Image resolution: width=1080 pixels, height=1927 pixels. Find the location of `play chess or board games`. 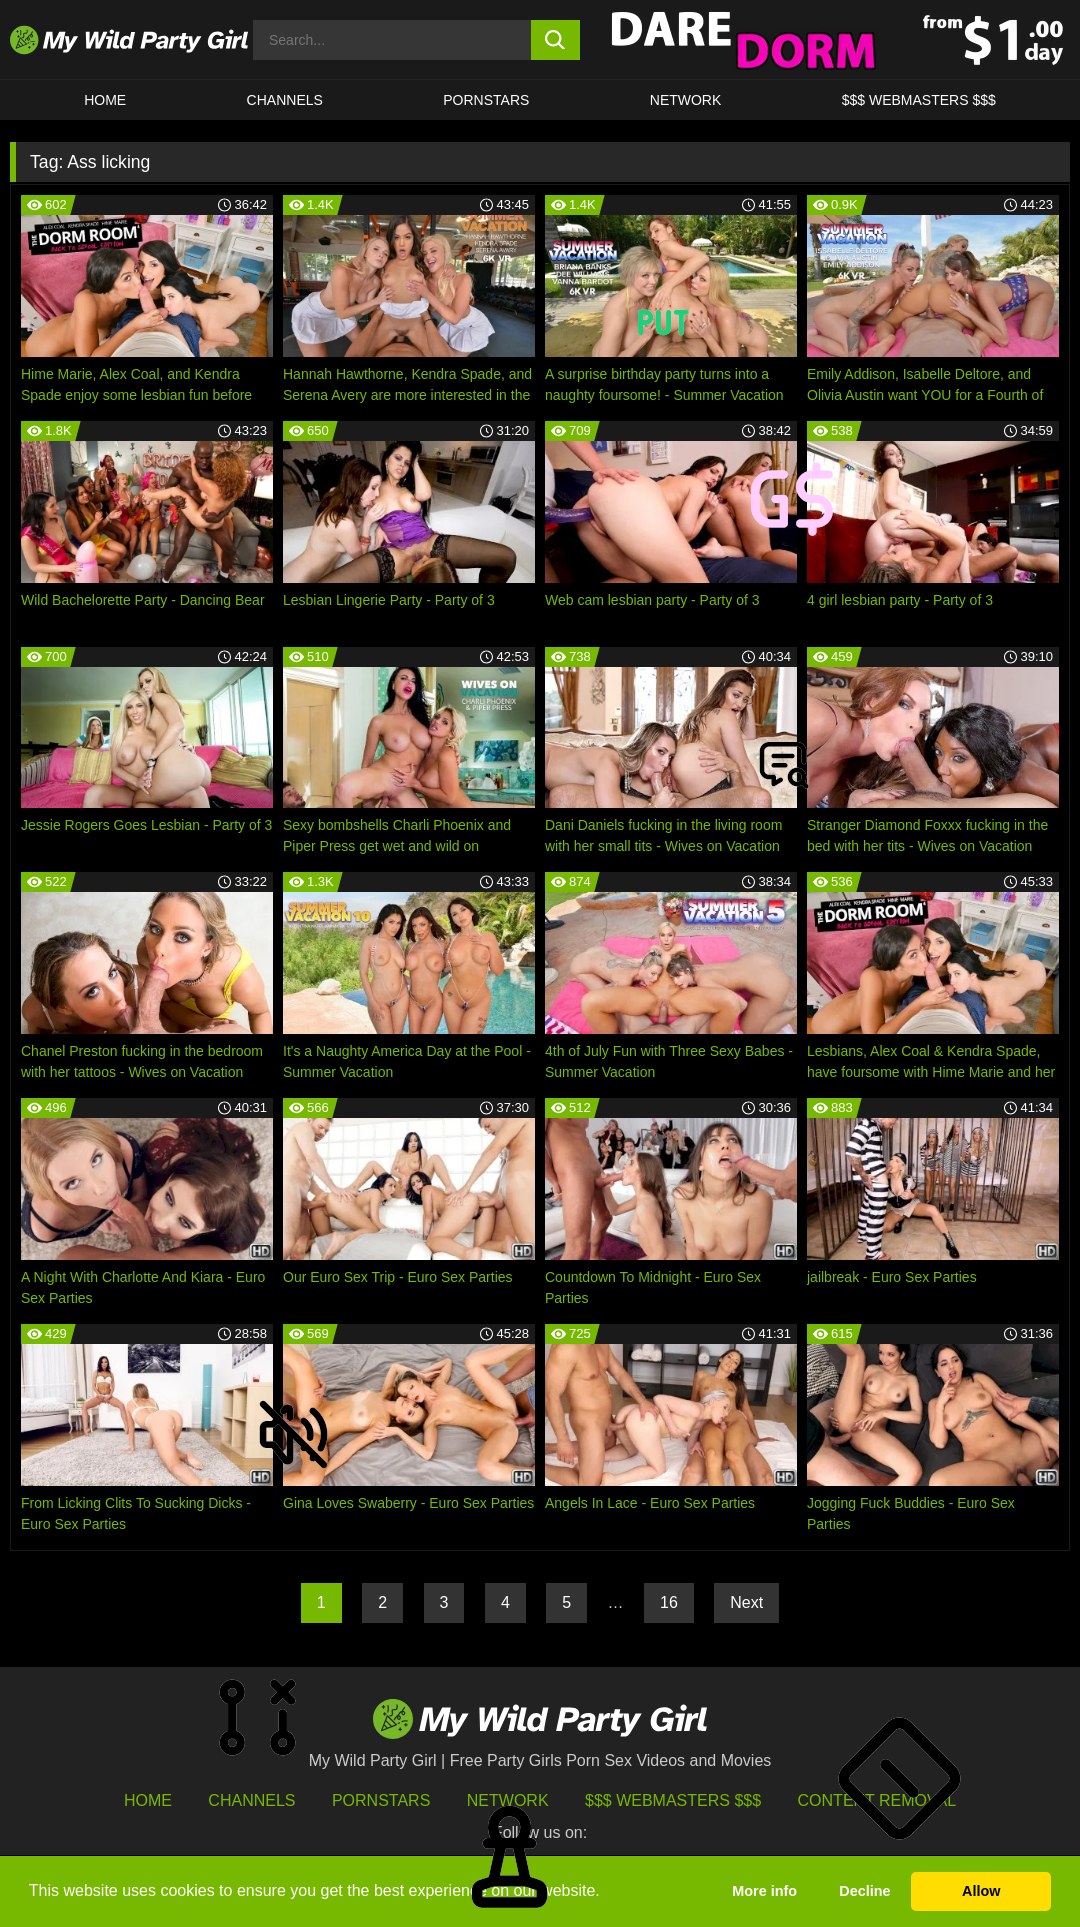

play chess or board games is located at coordinates (509, 1859).